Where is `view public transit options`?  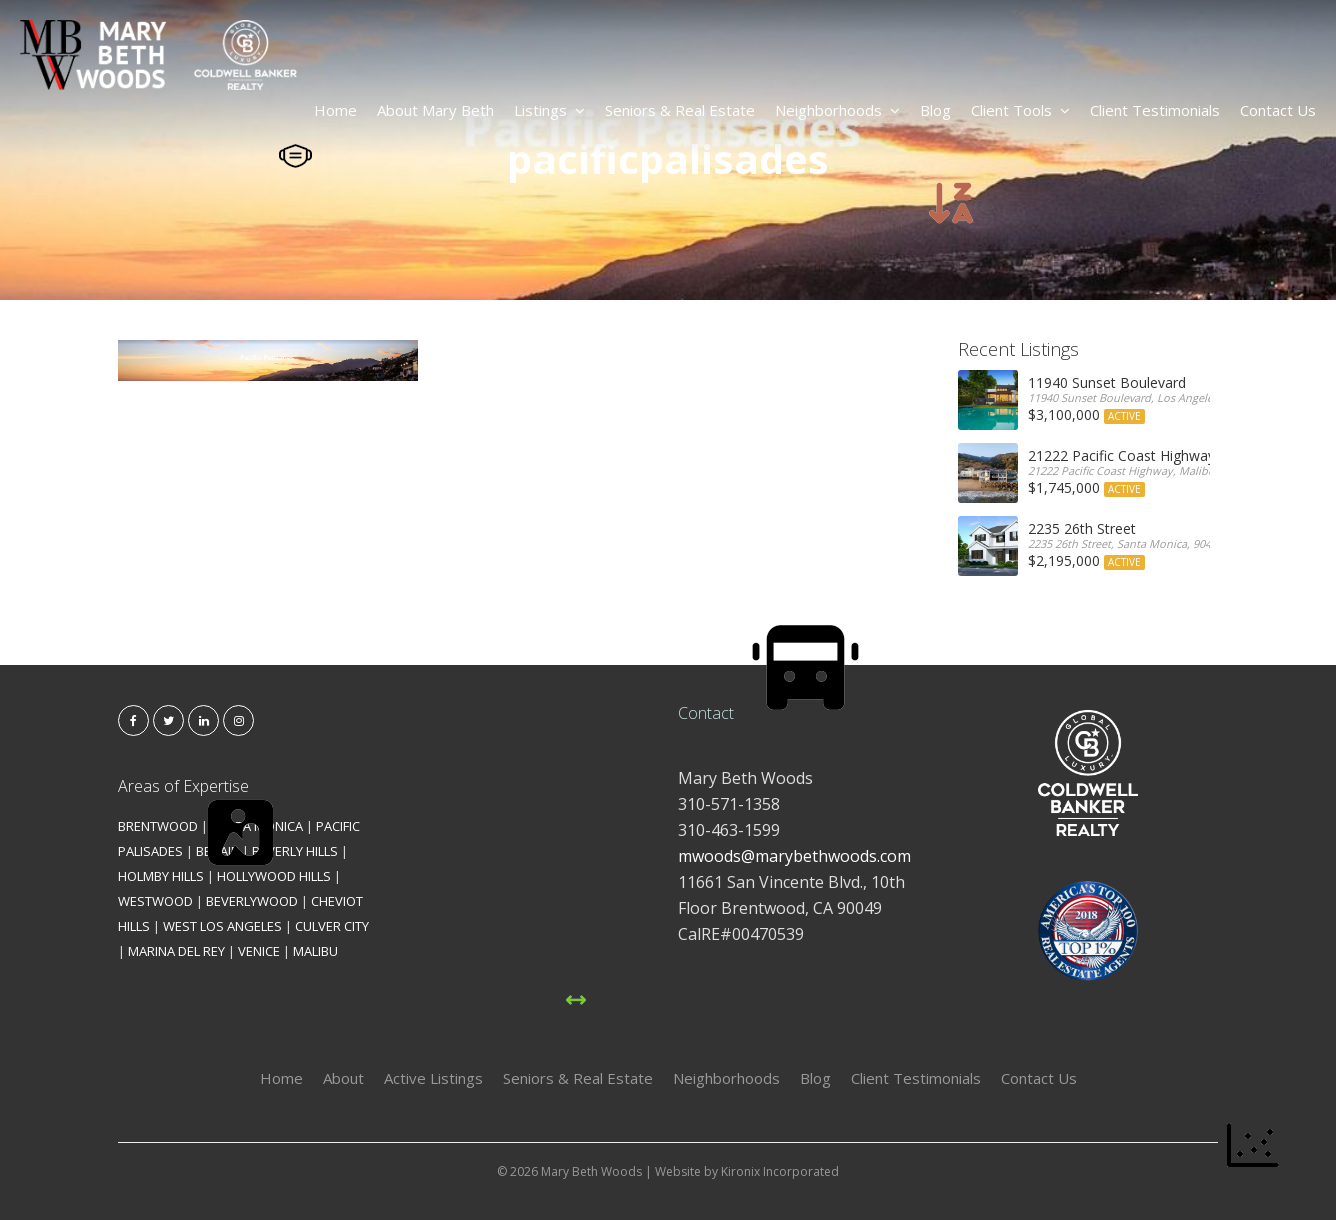
view public transit options is located at coordinates (805, 667).